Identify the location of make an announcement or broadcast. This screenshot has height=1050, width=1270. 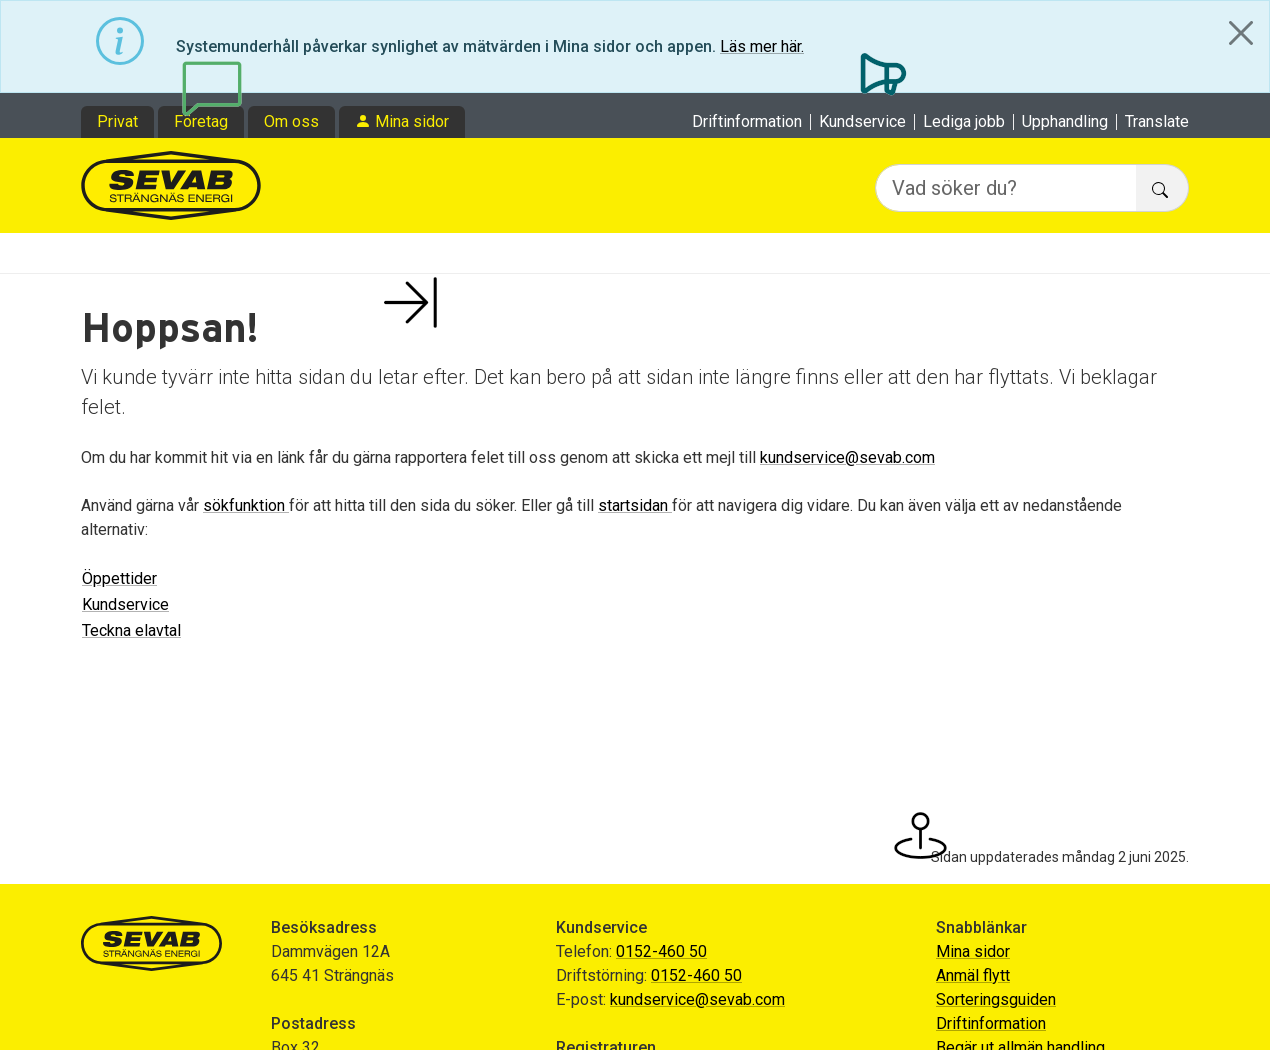
(881, 75).